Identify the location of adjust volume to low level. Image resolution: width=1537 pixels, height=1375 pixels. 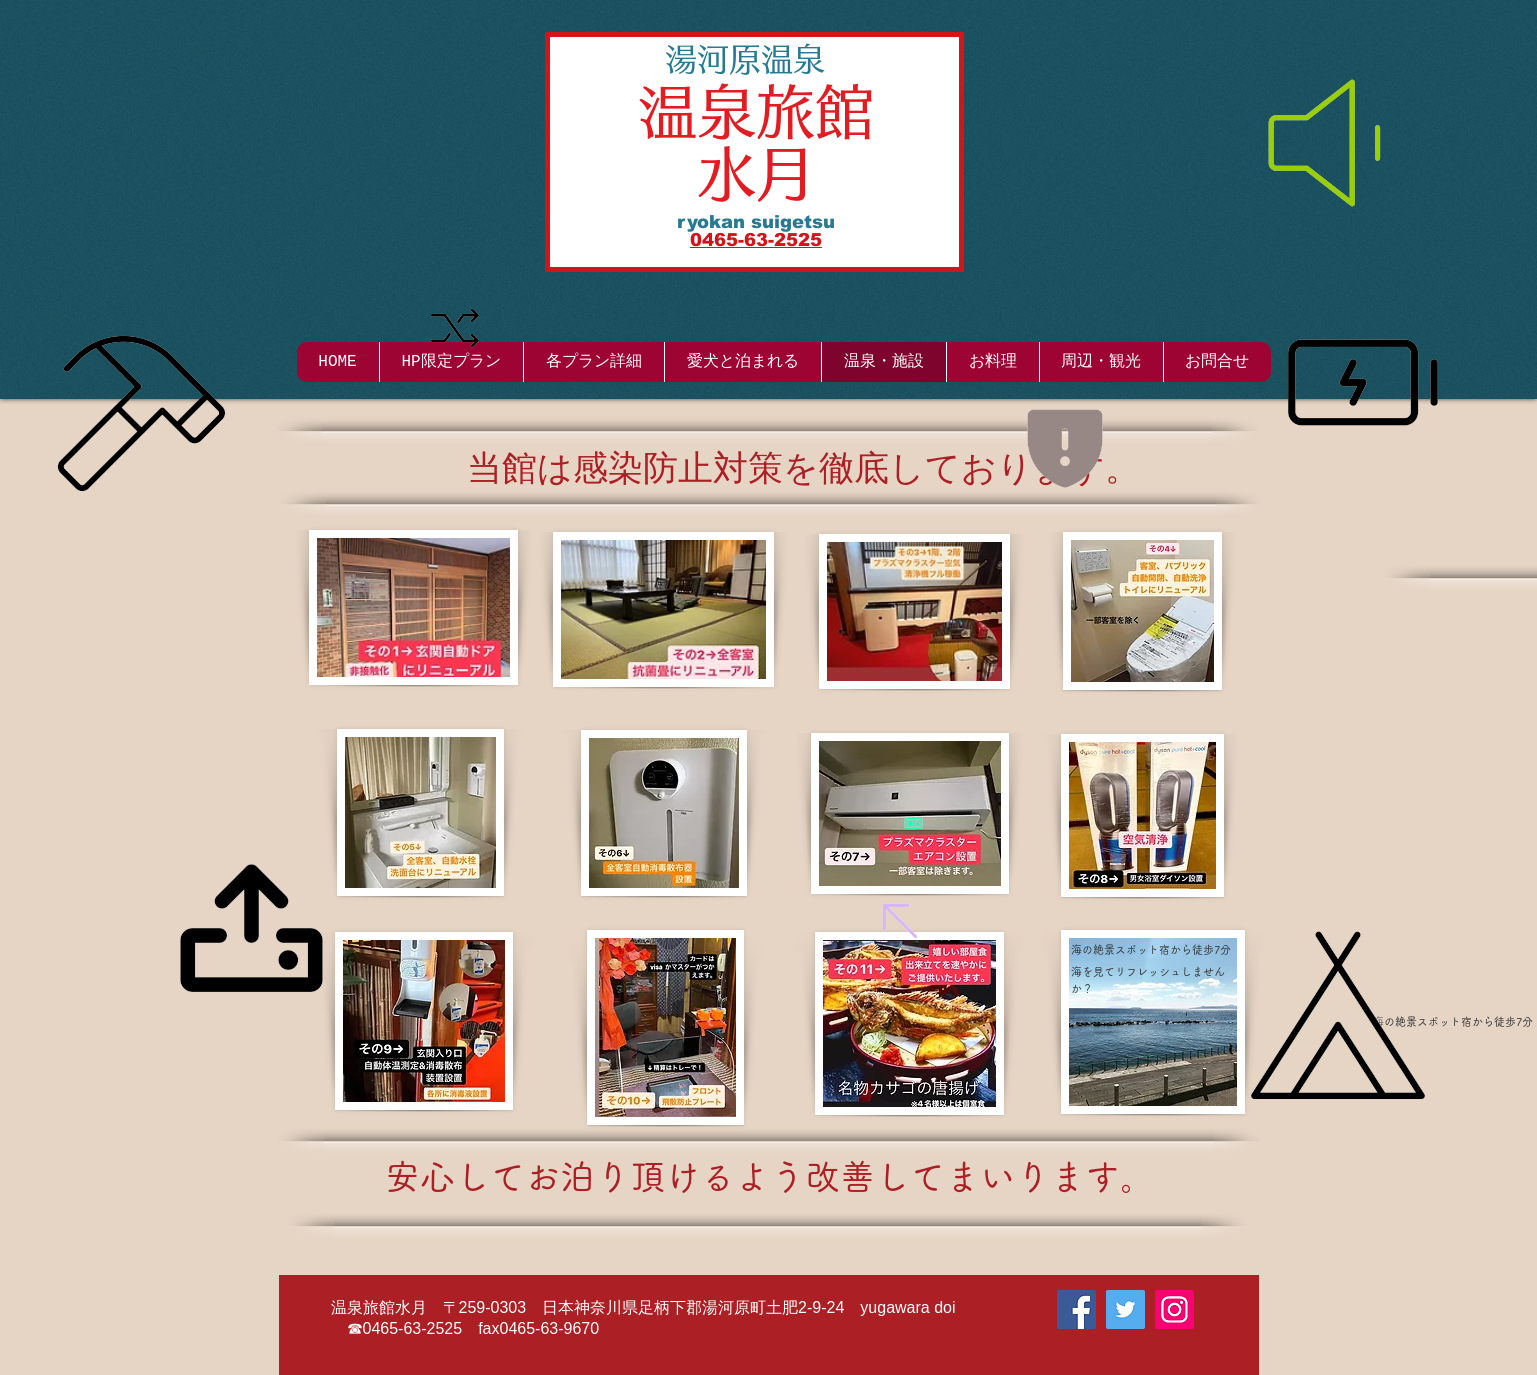
(1332, 143).